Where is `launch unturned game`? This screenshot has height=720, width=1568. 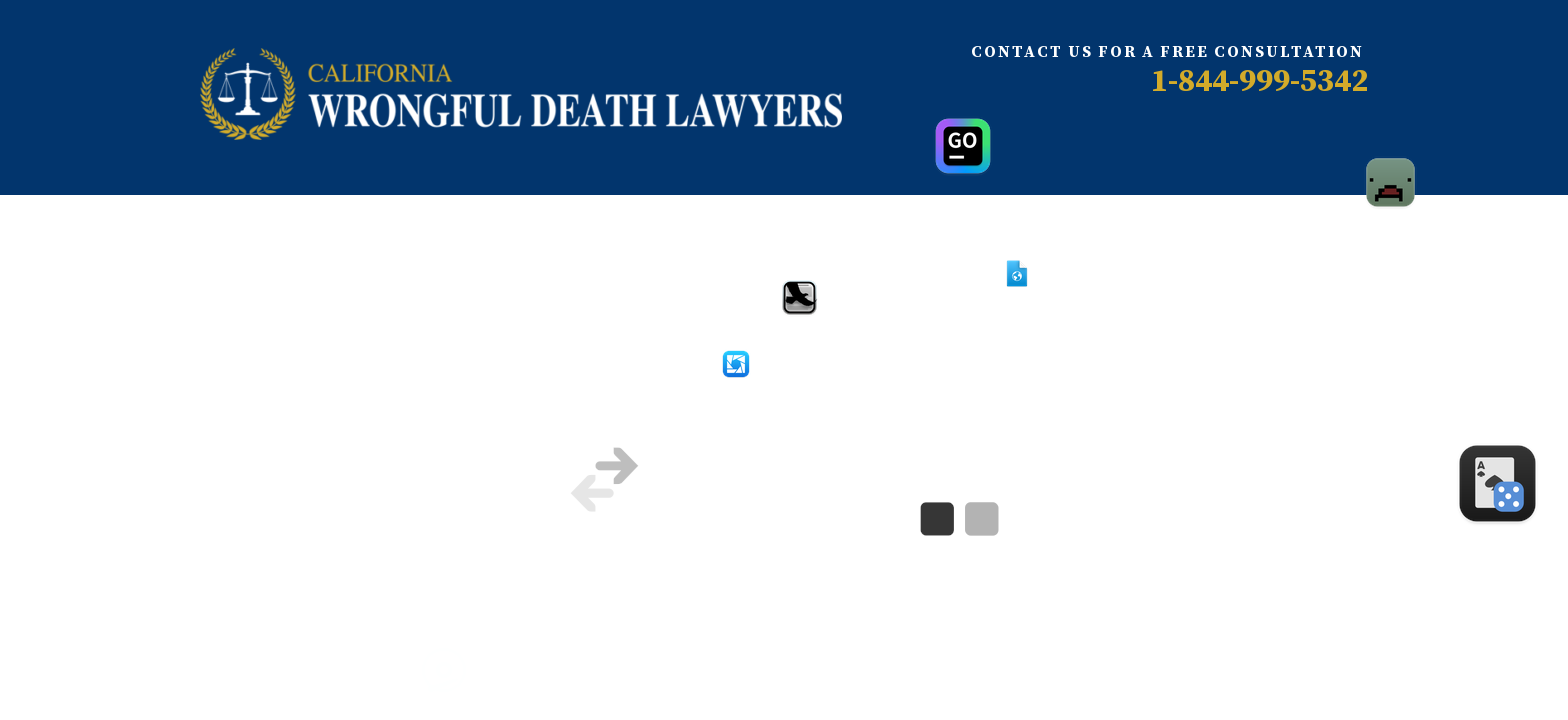 launch unturned game is located at coordinates (1390, 182).